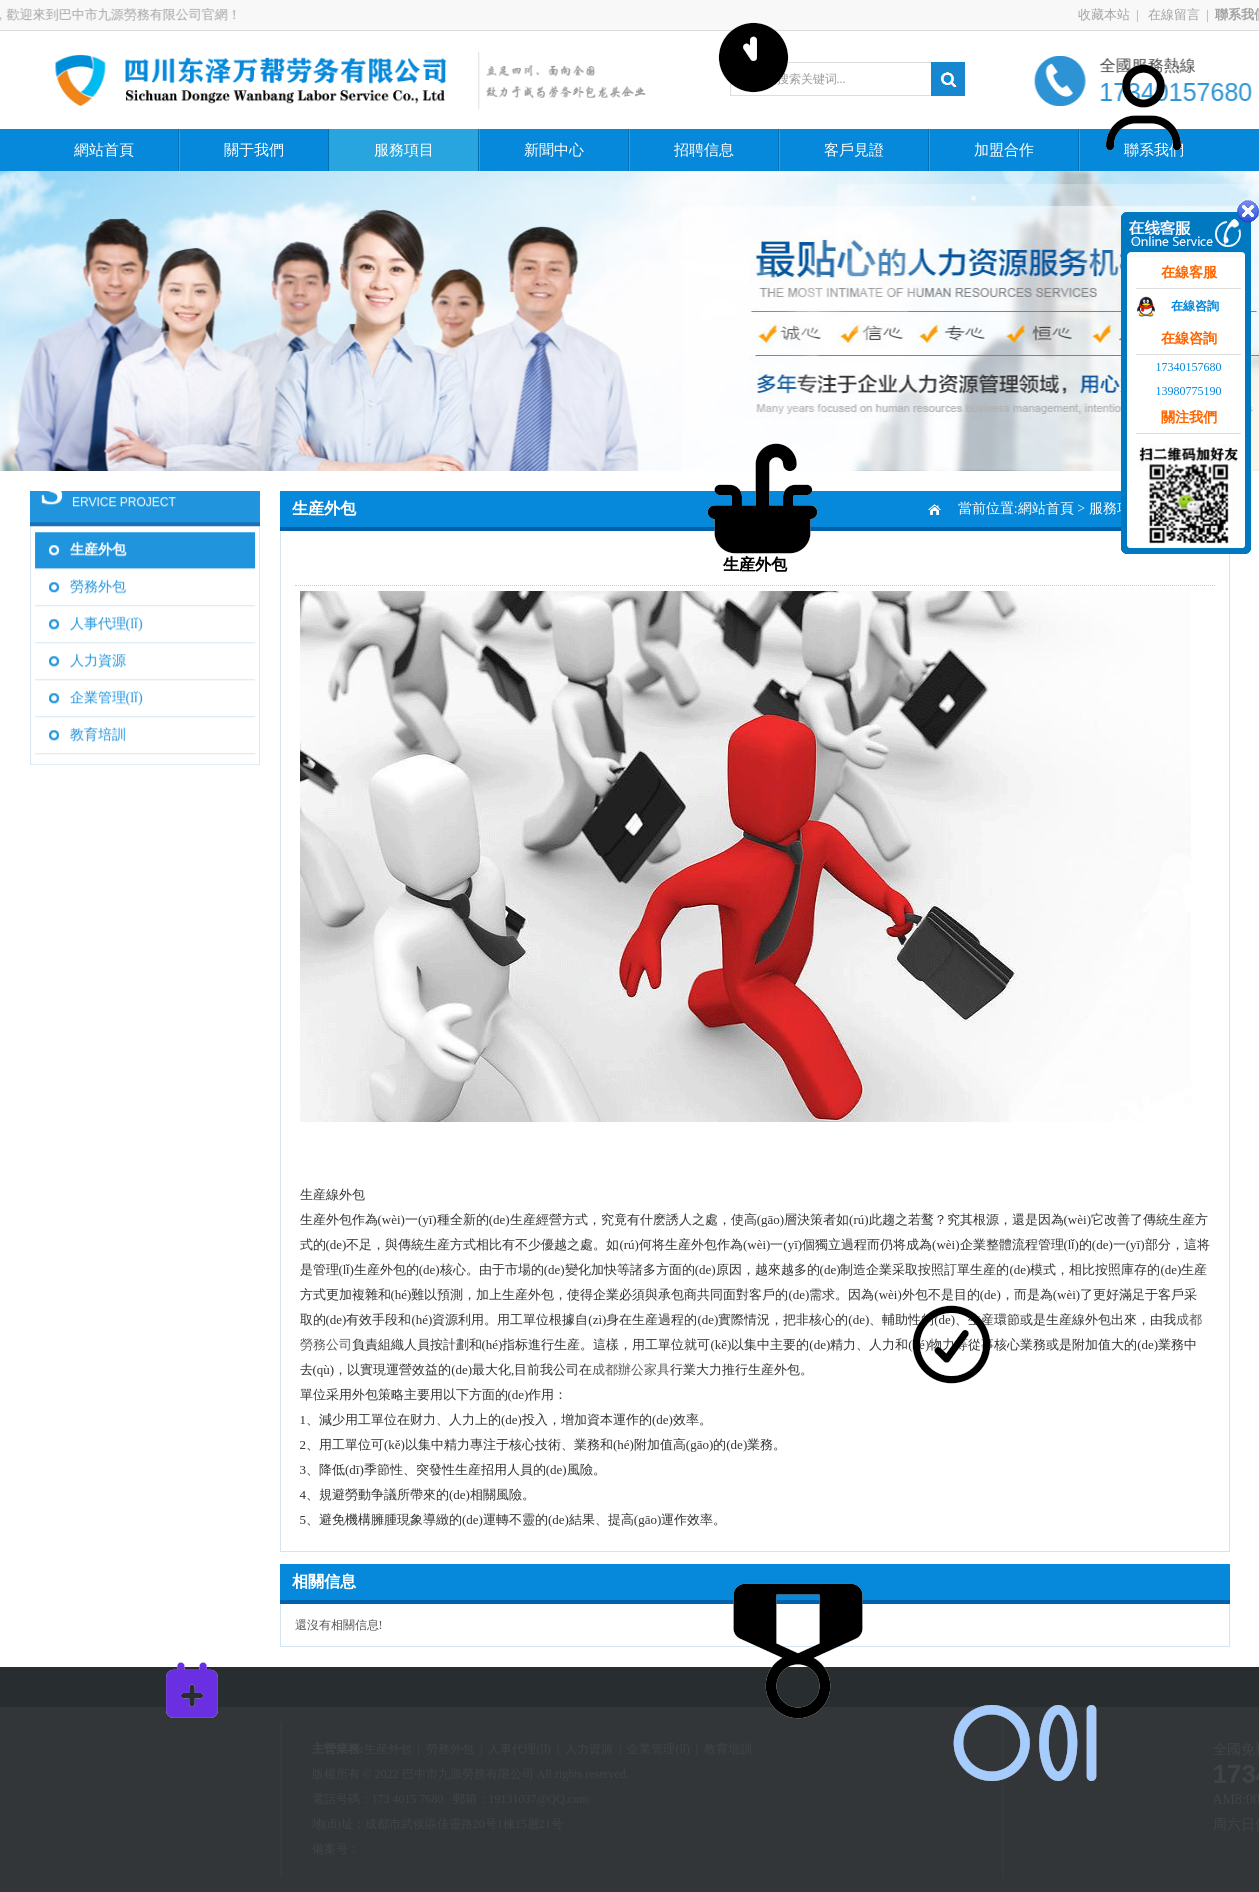 The width and height of the screenshot is (1259, 1892). I want to click on indicates time at 11 o'clock, so click(753, 57).